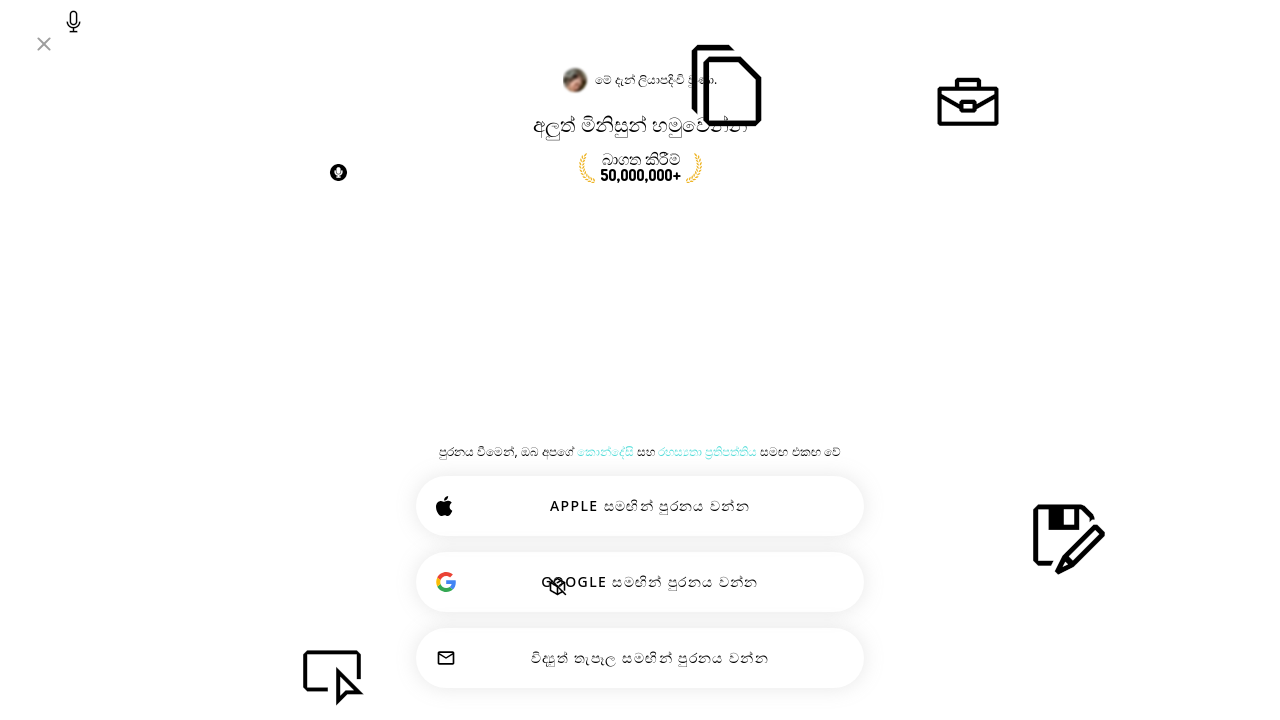 The image size is (1280, 720). Describe the element at coordinates (557, 586) in the screenshot. I see `item is unavailable or out of stock` at that location.